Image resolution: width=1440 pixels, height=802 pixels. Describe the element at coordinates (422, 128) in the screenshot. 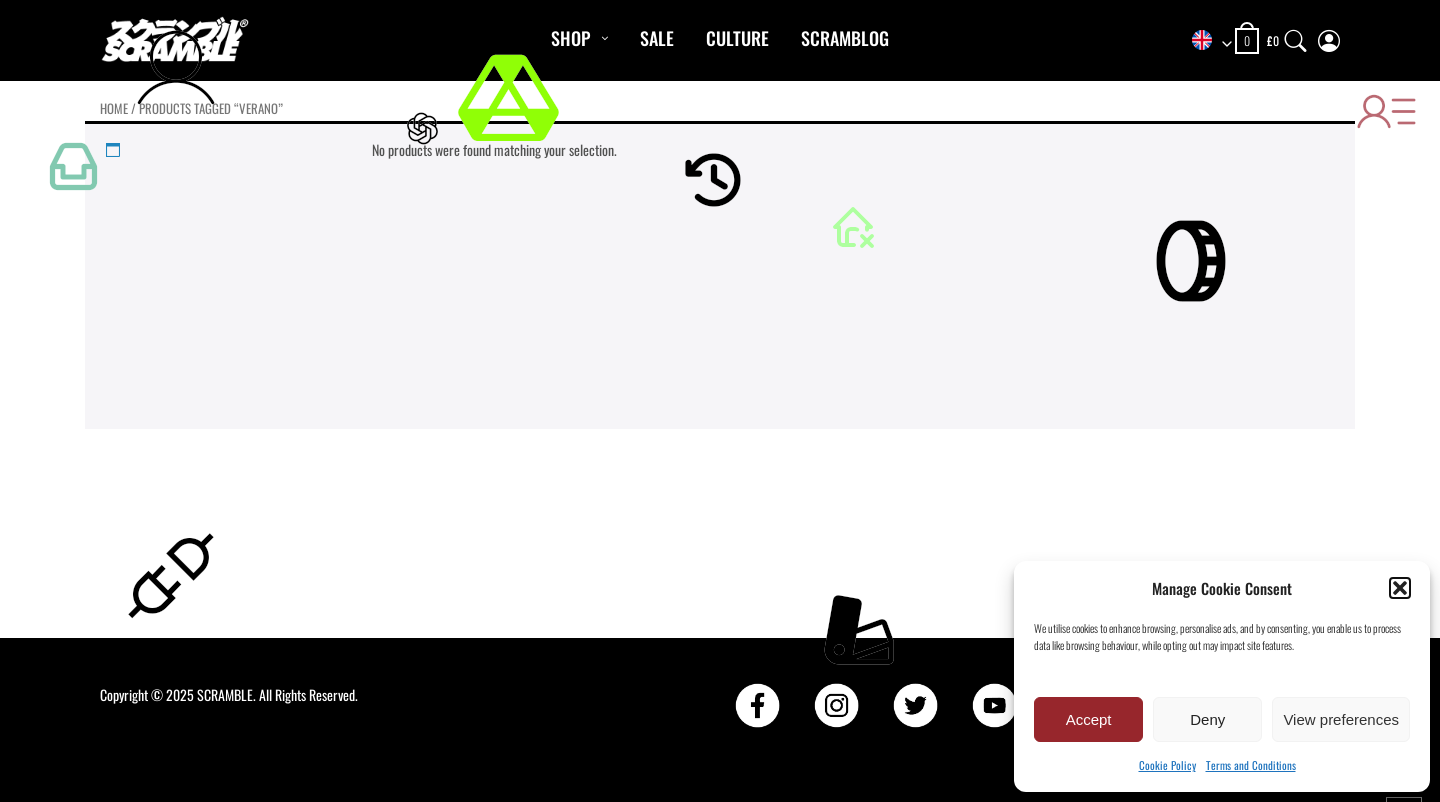

I see `open OpenAI or ChatGPT app` at that location.